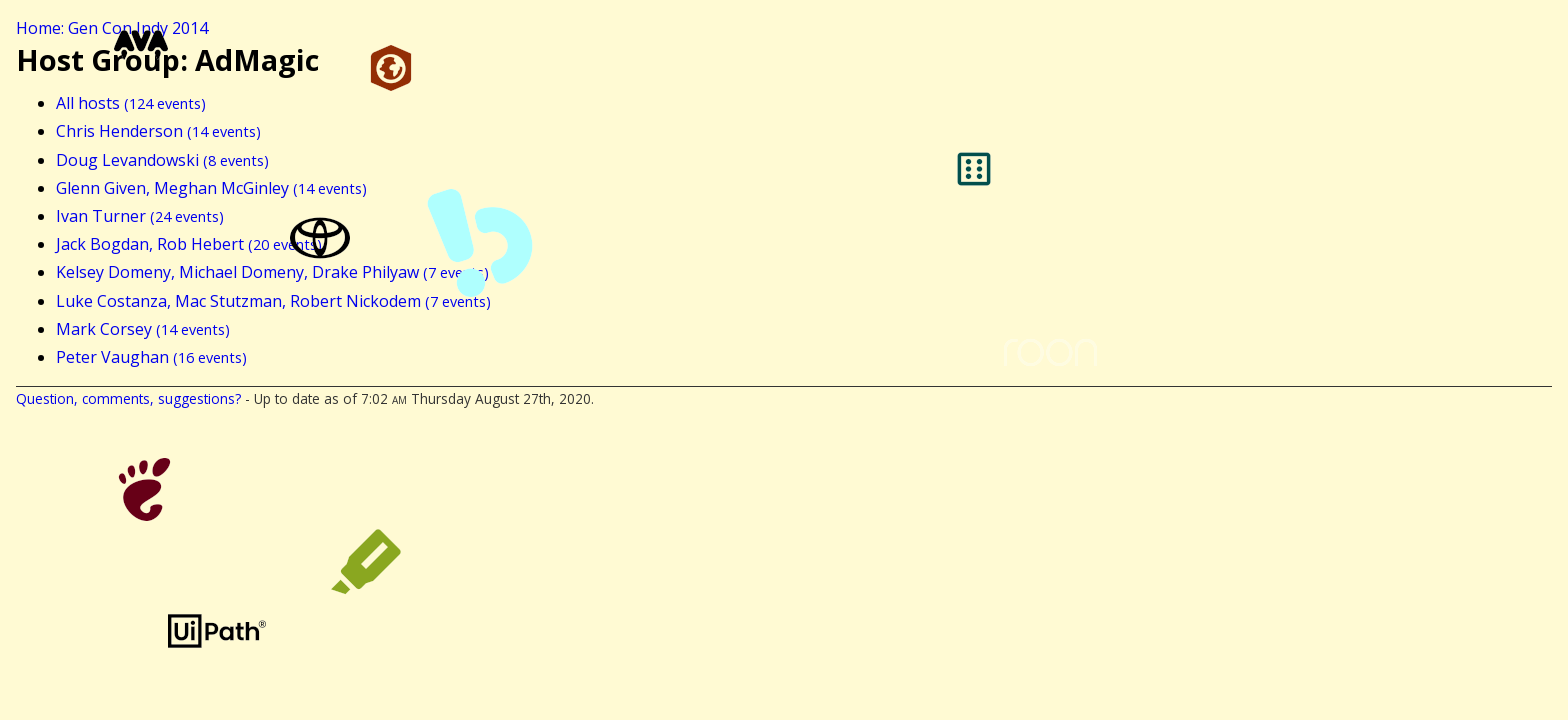  Describe the element at coordinates (480, 243) in the screenshot. I see `open the Bukalapak app` at that location.